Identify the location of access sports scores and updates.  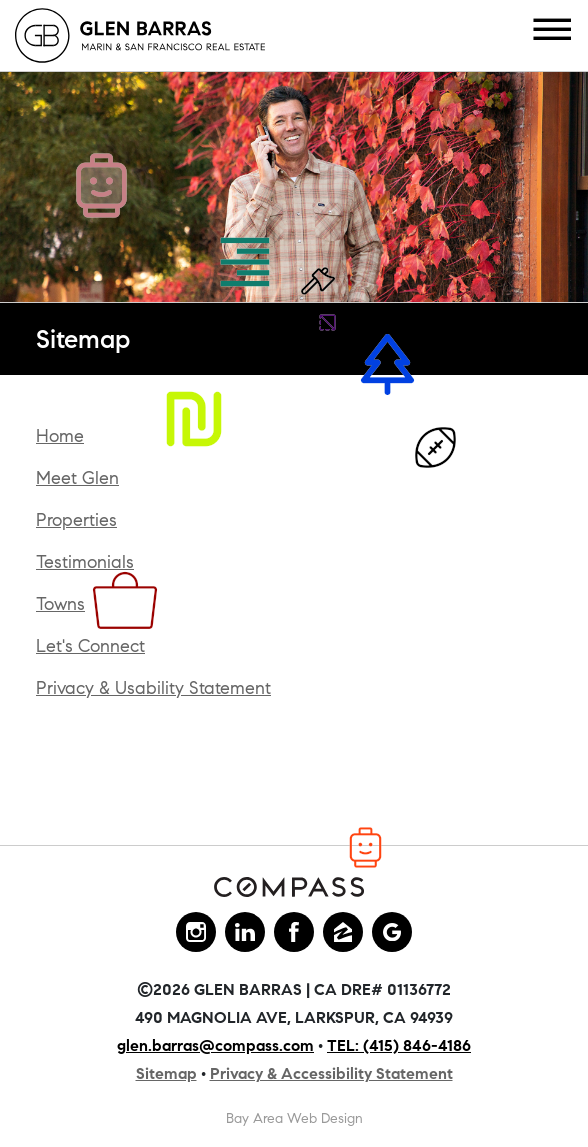
(435, 447).